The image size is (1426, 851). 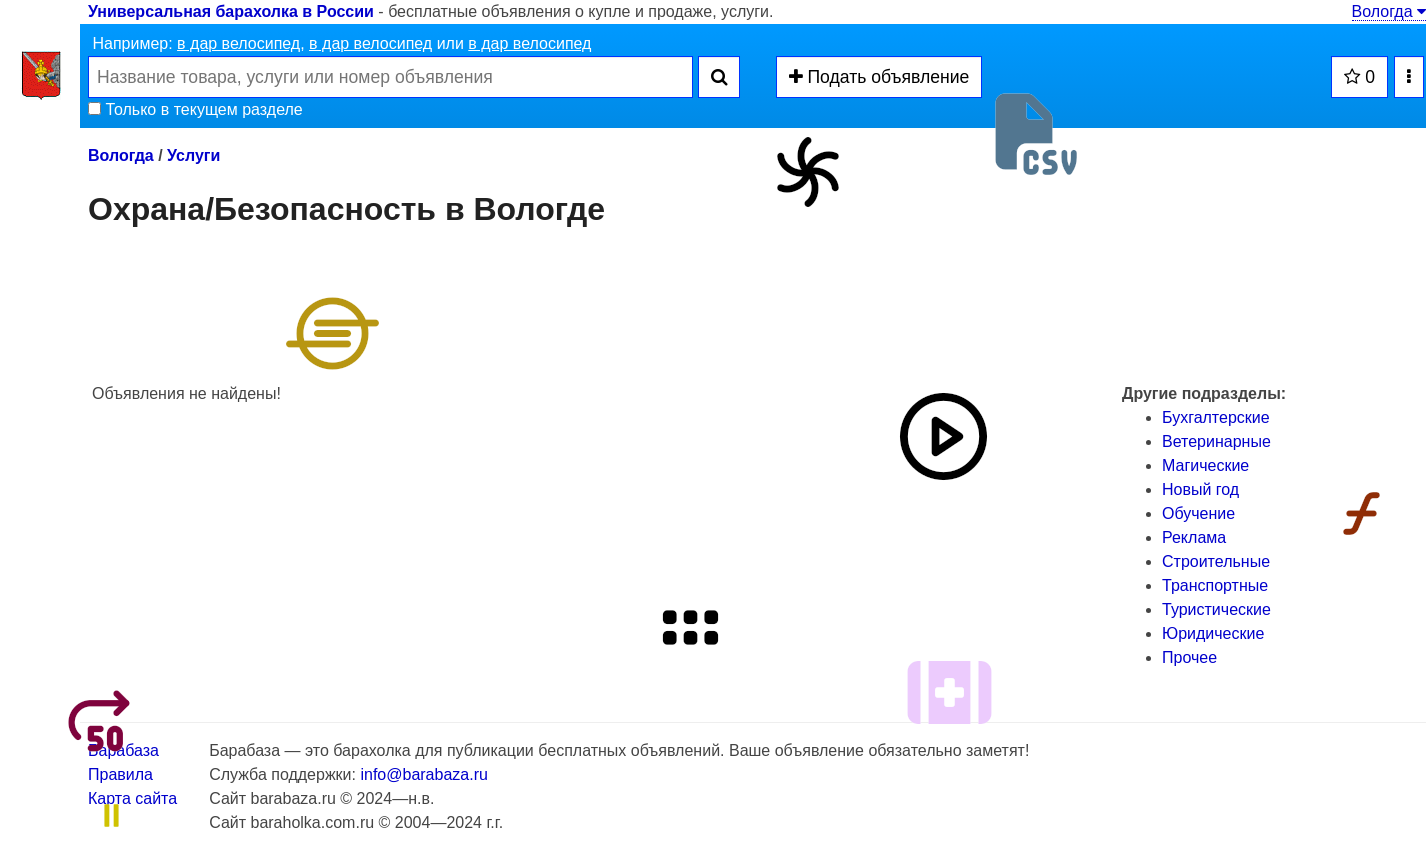 I want to click on drag to reorder or rearrange items, so click(x=690, y=627).